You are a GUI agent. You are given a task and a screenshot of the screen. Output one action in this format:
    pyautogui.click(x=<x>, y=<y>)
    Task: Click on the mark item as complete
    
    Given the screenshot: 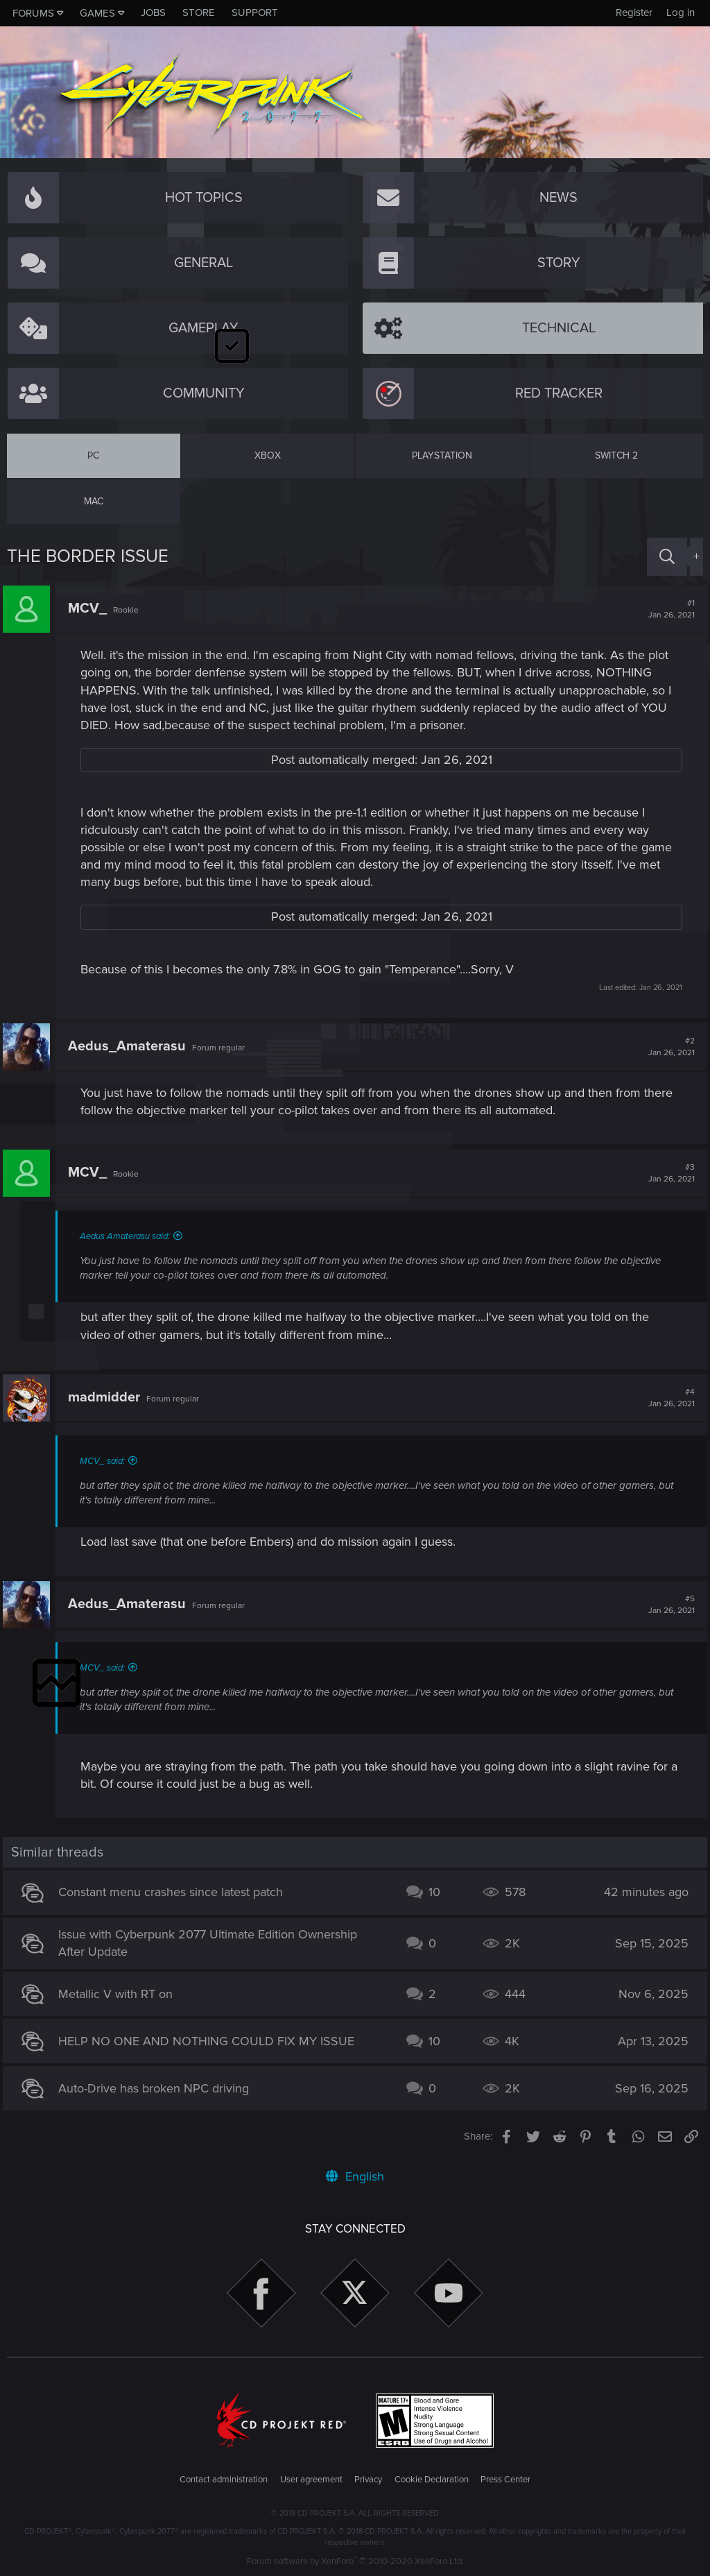 What is the action you would take?
    pyautogui.click(x=232, y=346)
    